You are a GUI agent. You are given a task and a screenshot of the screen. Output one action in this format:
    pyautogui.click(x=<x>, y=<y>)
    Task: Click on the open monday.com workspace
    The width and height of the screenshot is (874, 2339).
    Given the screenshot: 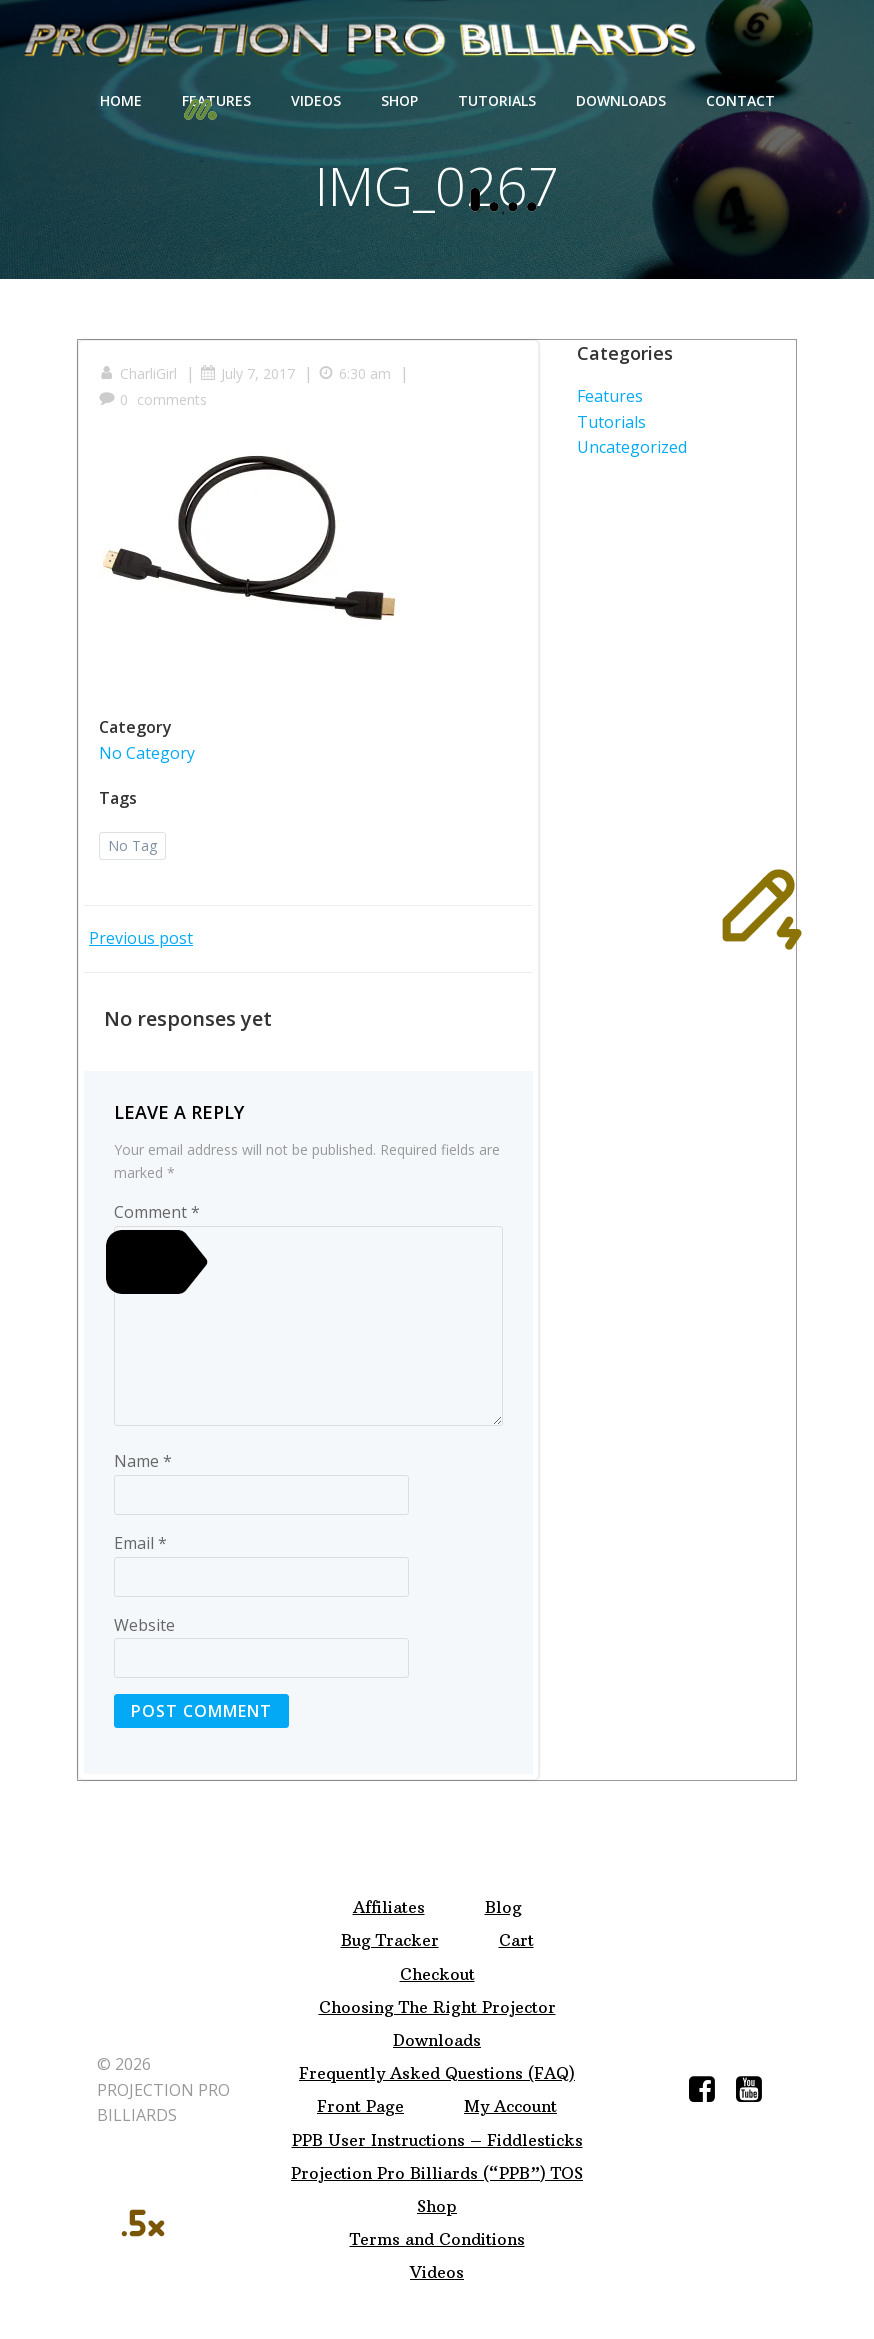 What is the action you would take?
    pyautogui.click(x=199, y=109)
    